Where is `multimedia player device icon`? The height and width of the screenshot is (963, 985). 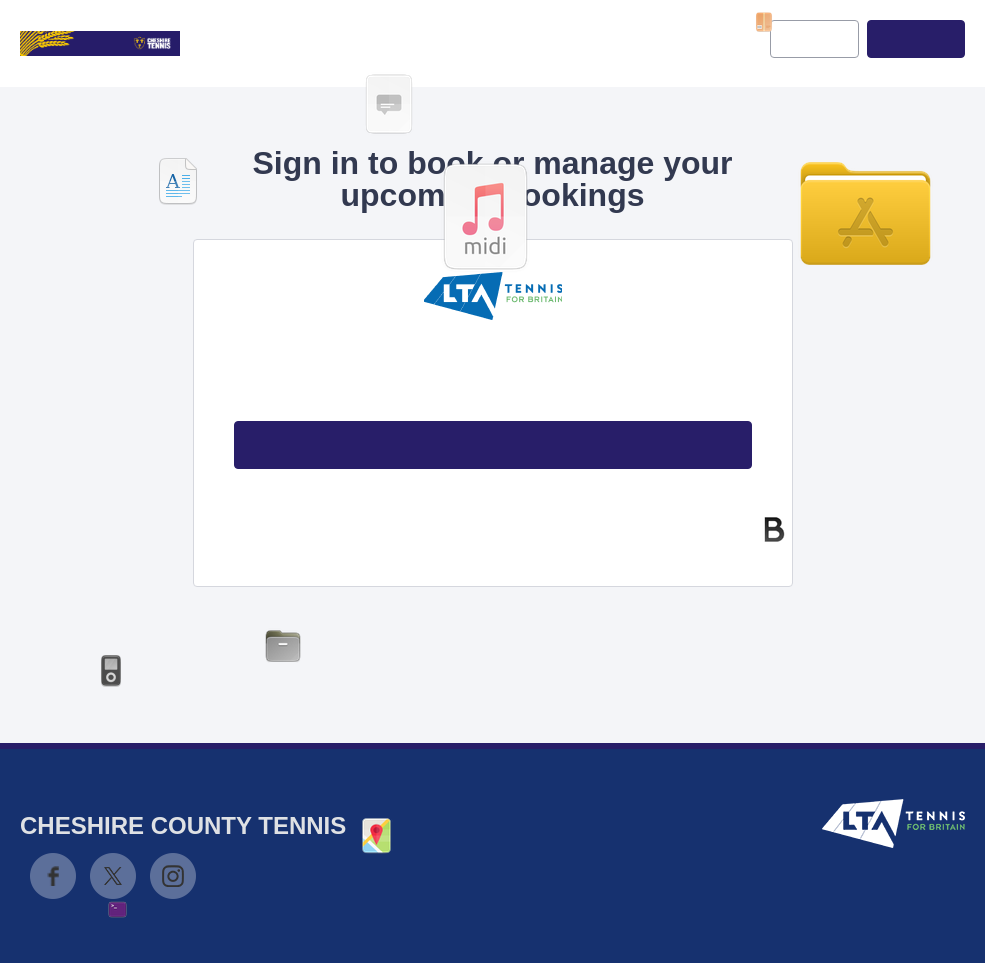
multimedia player device icon is located at coordinates (111, 671).